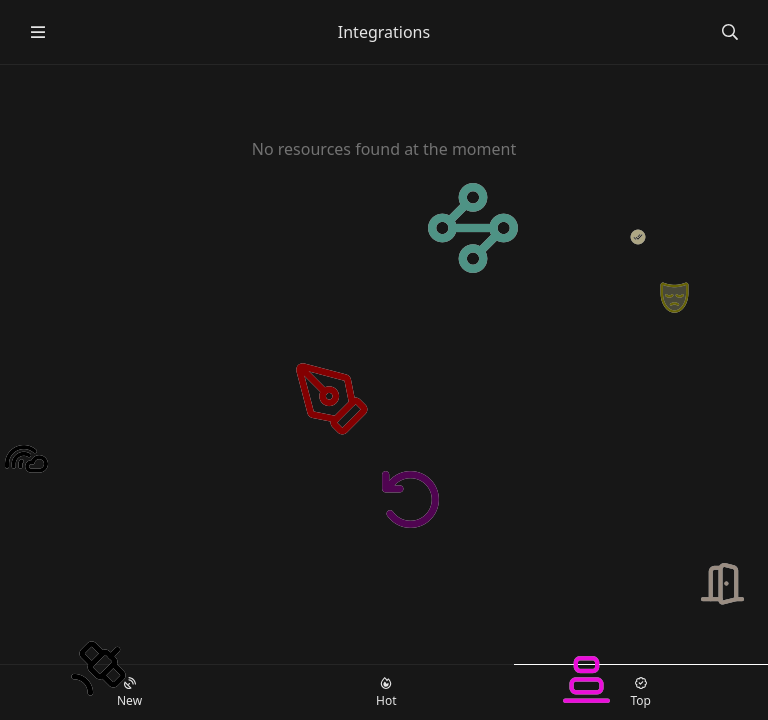  Describe the element at coordinates (674, 296) in the screenshot. I see `indicates a sad or negative mood/emotion` at that location.